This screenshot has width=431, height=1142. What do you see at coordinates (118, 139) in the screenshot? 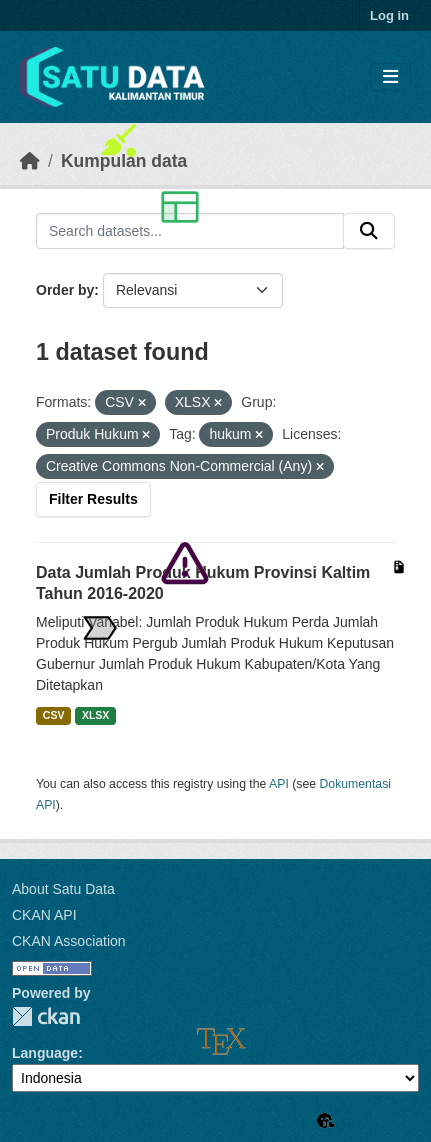
I see `access broomball game or sport features` at bounding box center [118, 139].